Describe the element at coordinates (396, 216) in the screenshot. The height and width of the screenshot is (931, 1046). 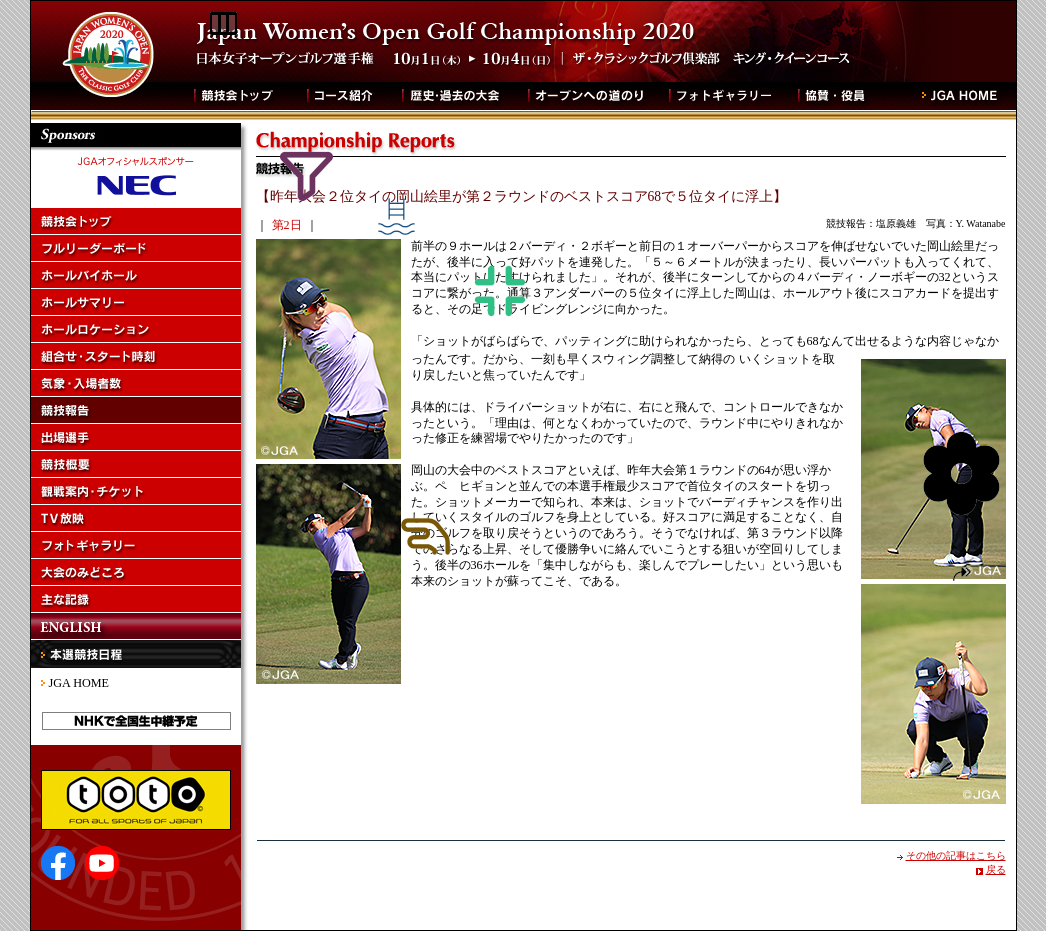
I see `indicates swimming pool amenity available` at that location.